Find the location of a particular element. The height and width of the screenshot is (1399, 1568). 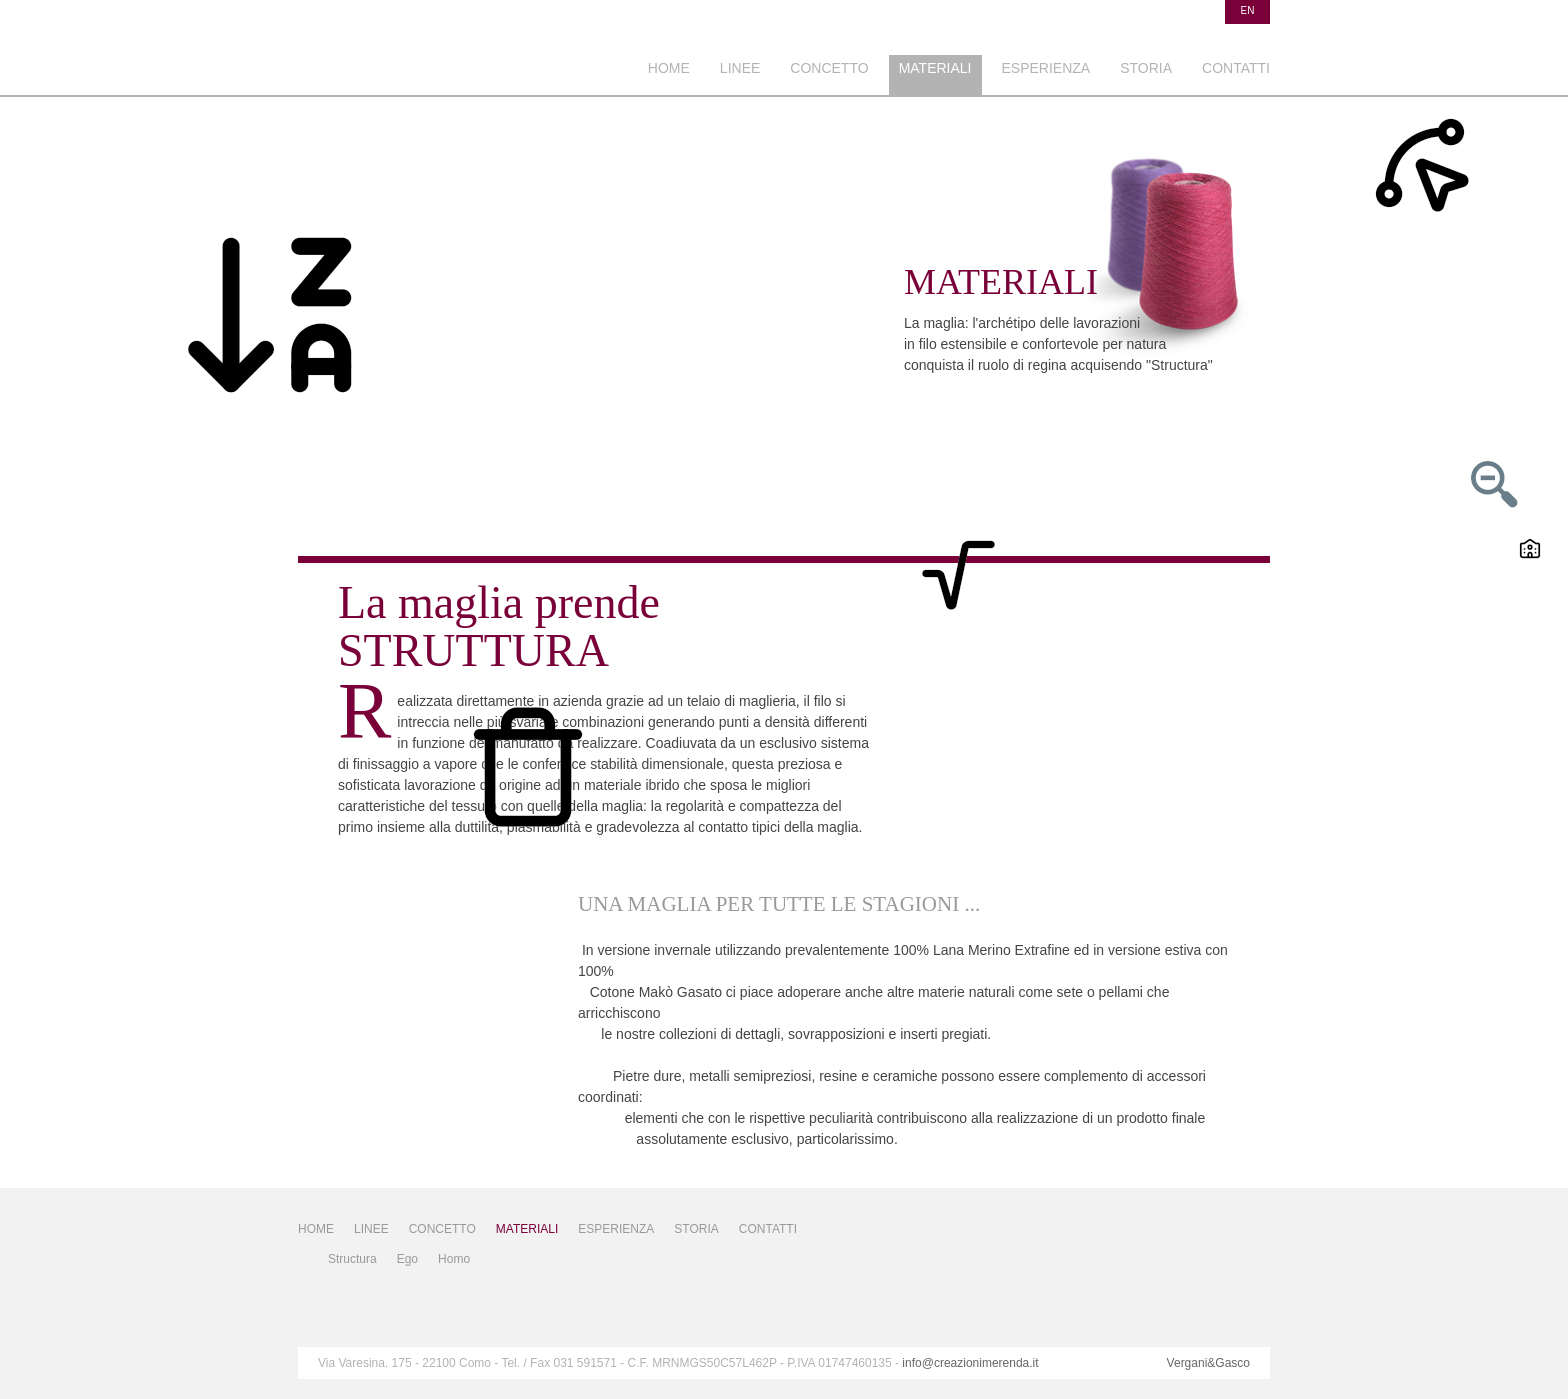

sort items in reverse alphabetical order (Z to A) is located at coordinates (274, 315).